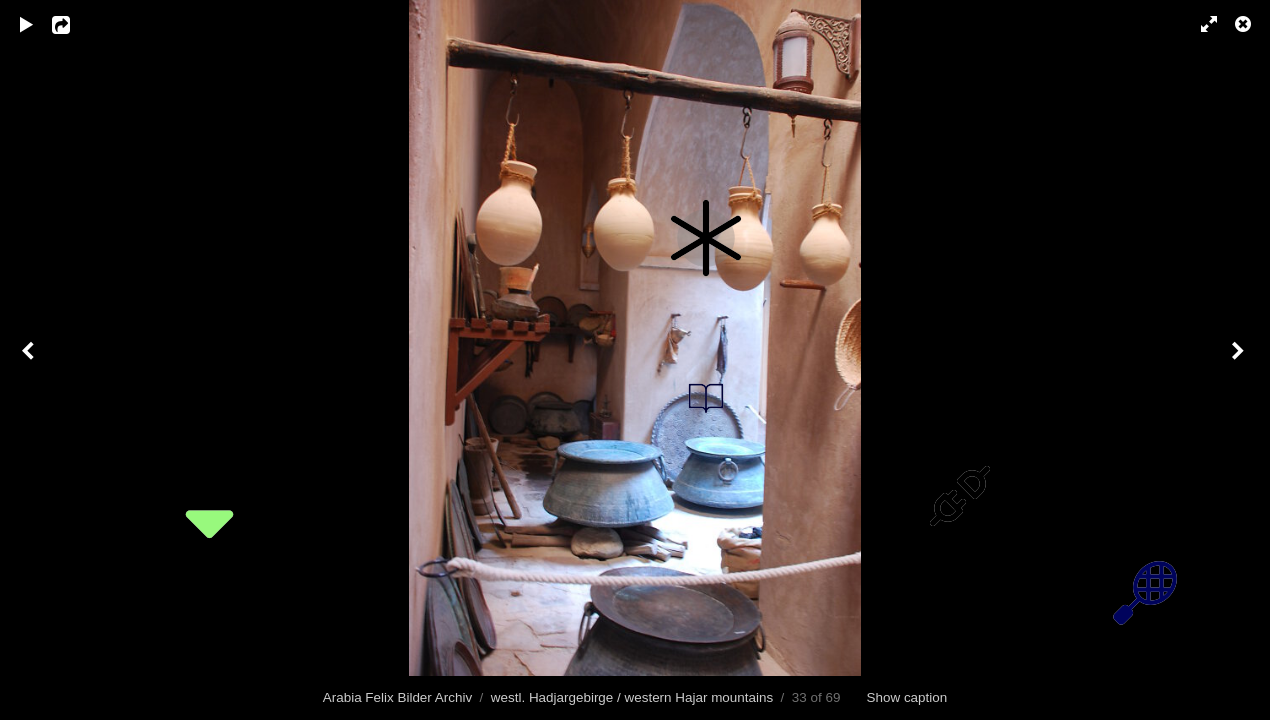 The width and height of the screenshot is (1270, 720). What do you see at coordinates (209, 506) in the screenshot?
I see `sort items in descending order` at bounding box center [209, 506].